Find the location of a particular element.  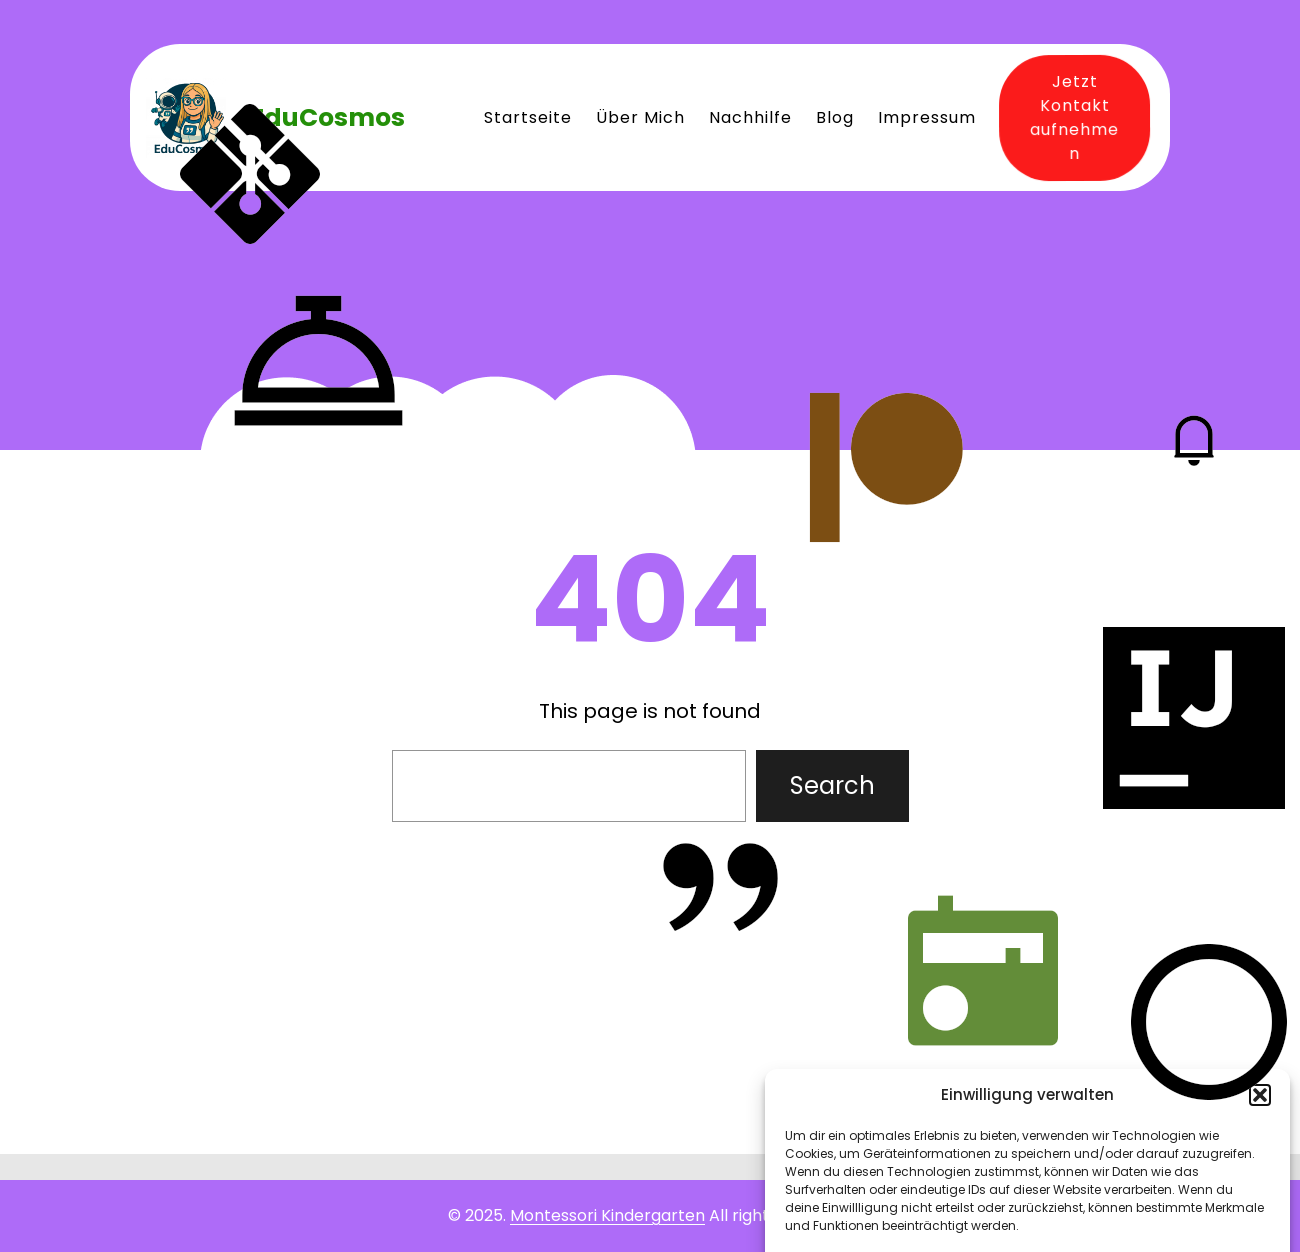

open IntelliJ IDEA application is located at coordinates (1194, 718).